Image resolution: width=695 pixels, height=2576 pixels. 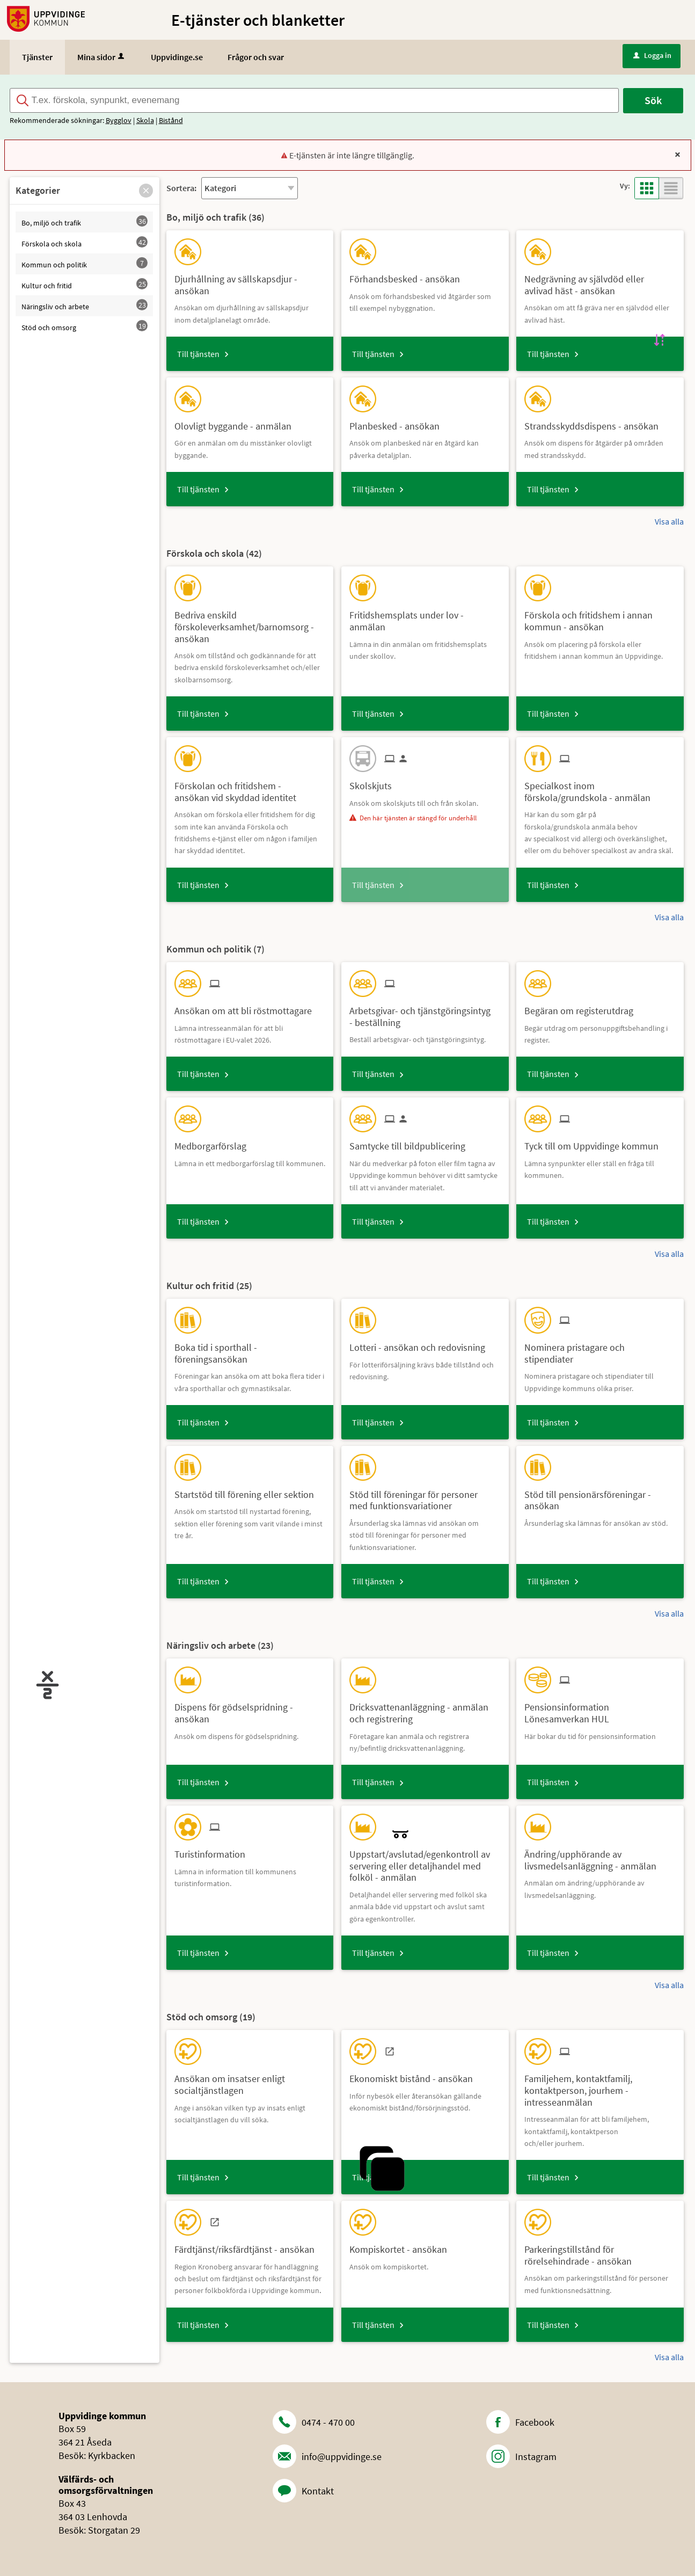 I want to click on perform division calculation, so click(x=47, y=1685).